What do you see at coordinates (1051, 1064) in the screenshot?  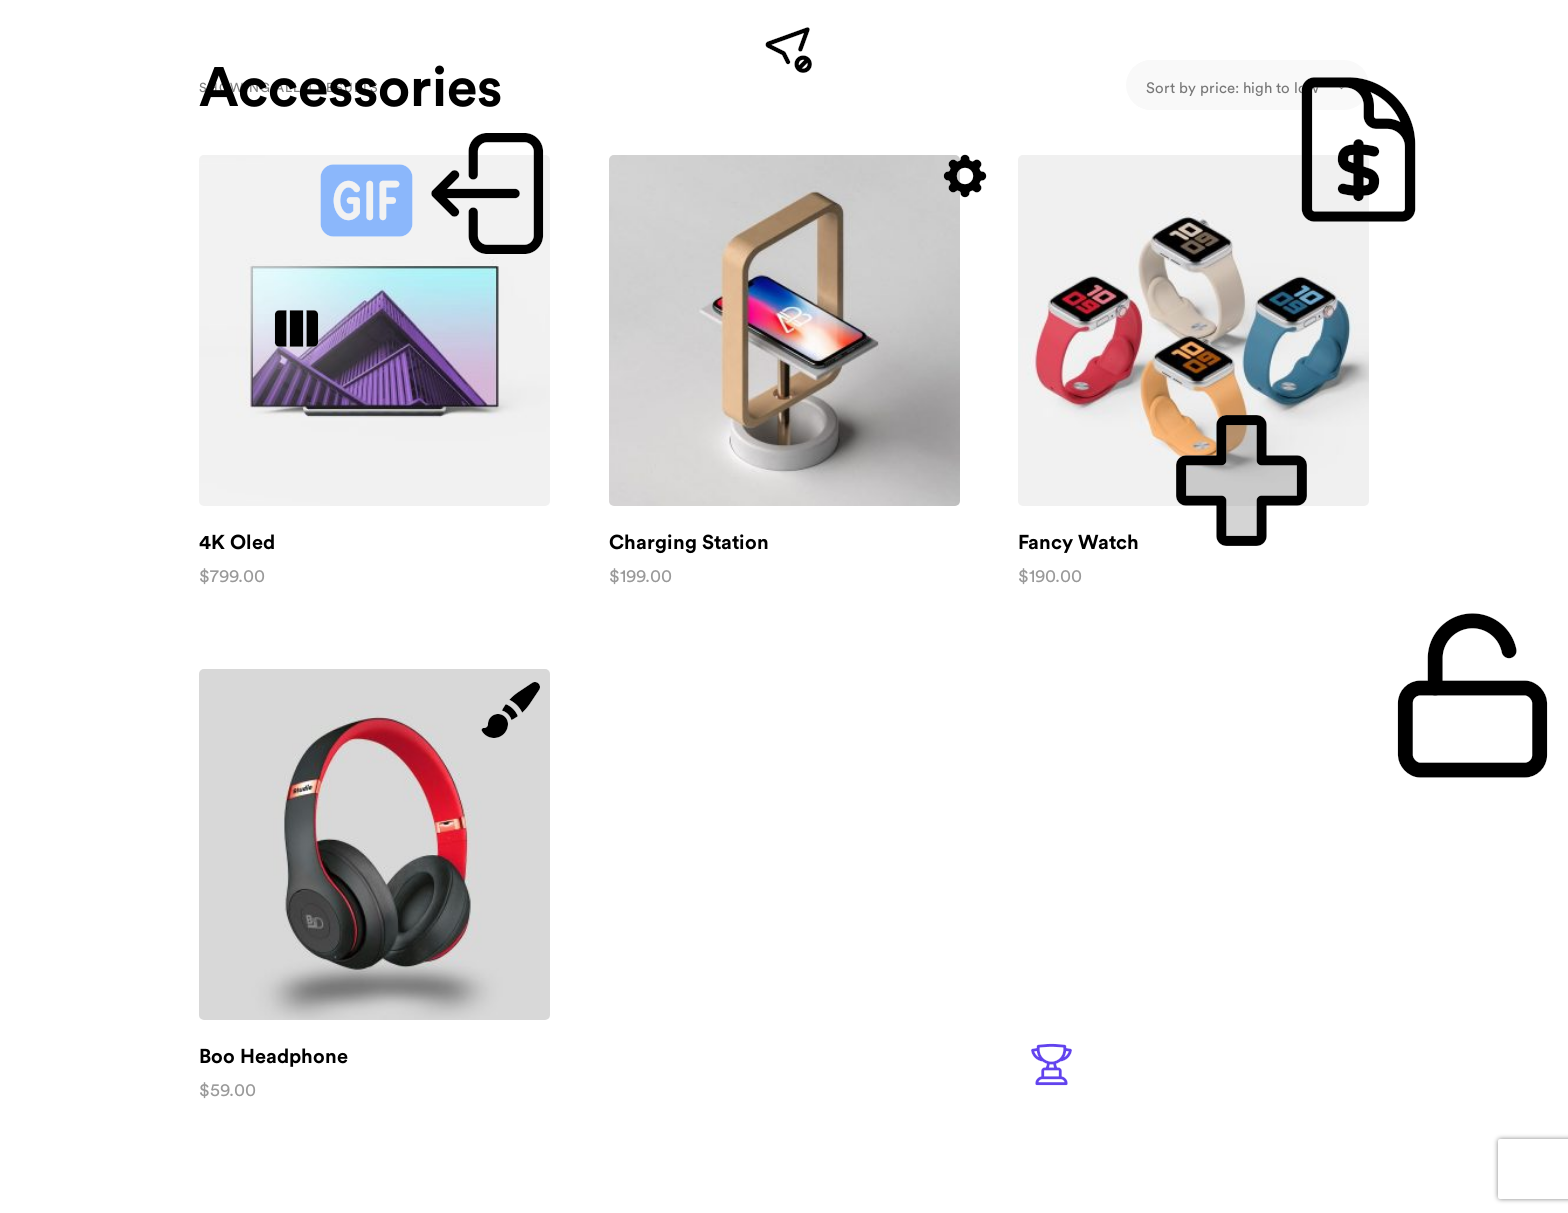 I see `view achievements or awards` at bounding box center [1051, 1064].